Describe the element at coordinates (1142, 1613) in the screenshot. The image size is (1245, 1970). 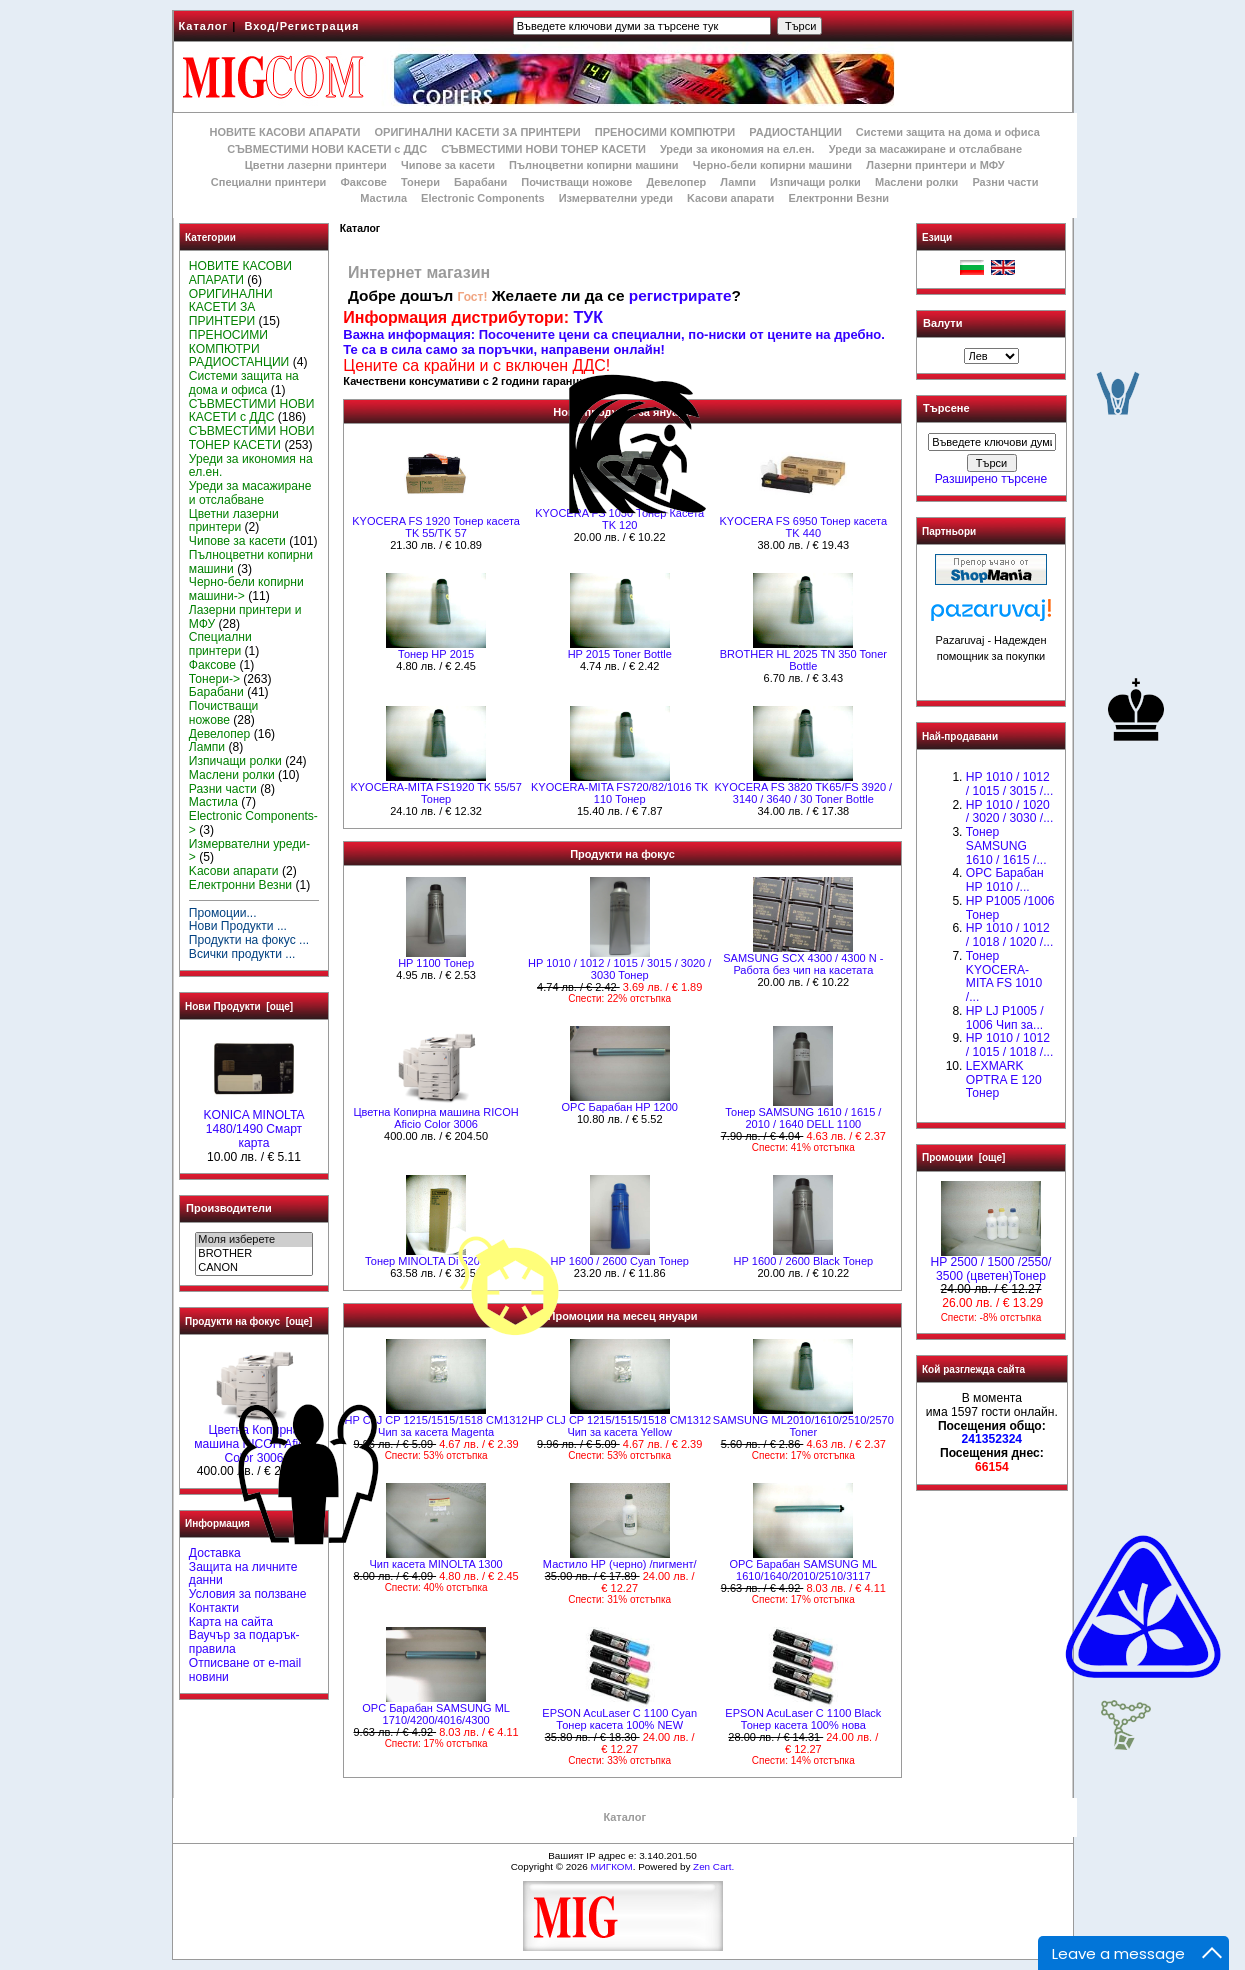
I see `warning about environmental or ecological impact` at that location.